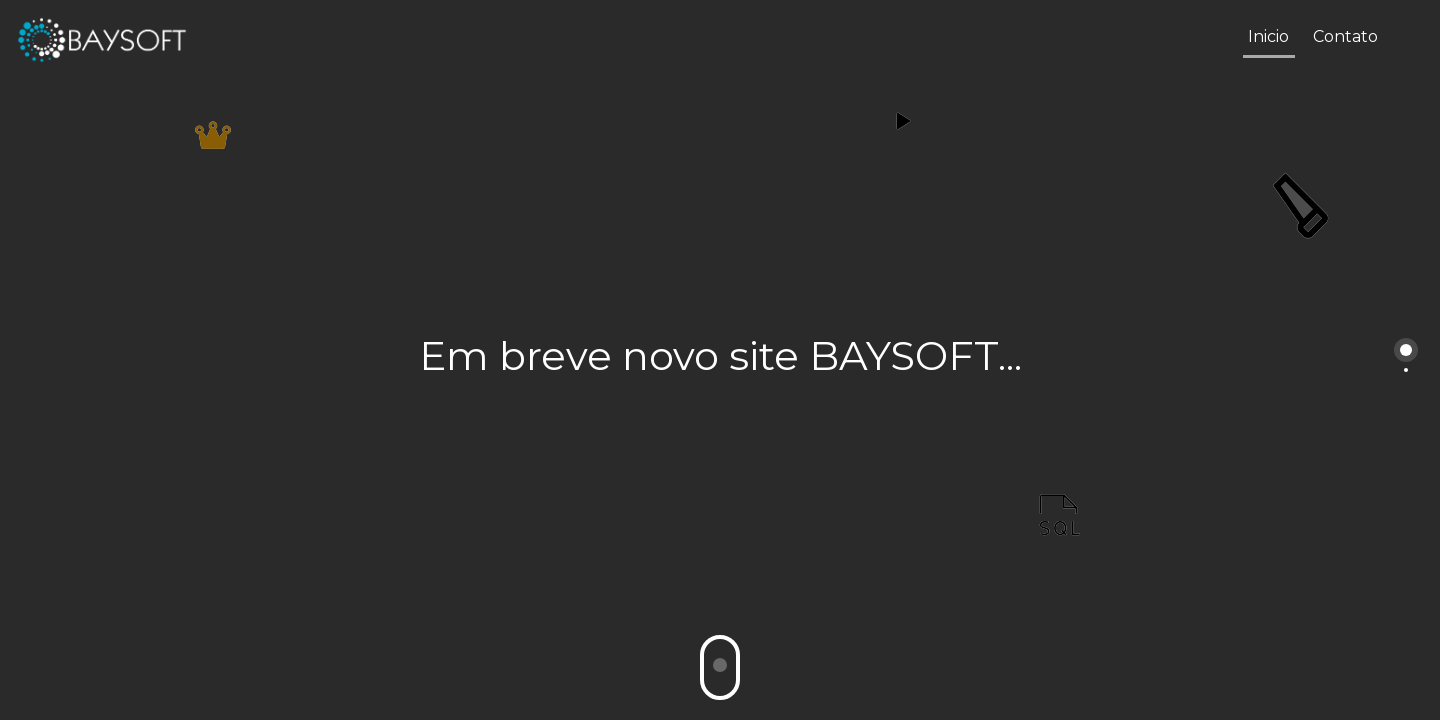 This screenshot has width=1440, height=720. I want to click on open or view an SQL database file, so click(1058, 516).